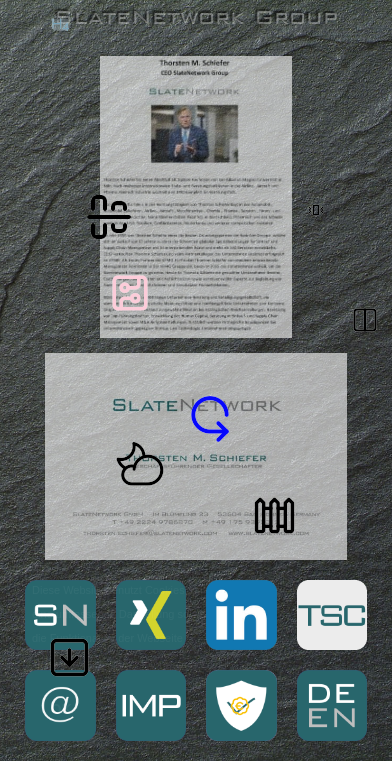 This screenshot has height=761, width=392. What do you see at coordinates (59, 24) in the screenshot?
I see `format text as heading level 4` at bounding box center [59, 24].